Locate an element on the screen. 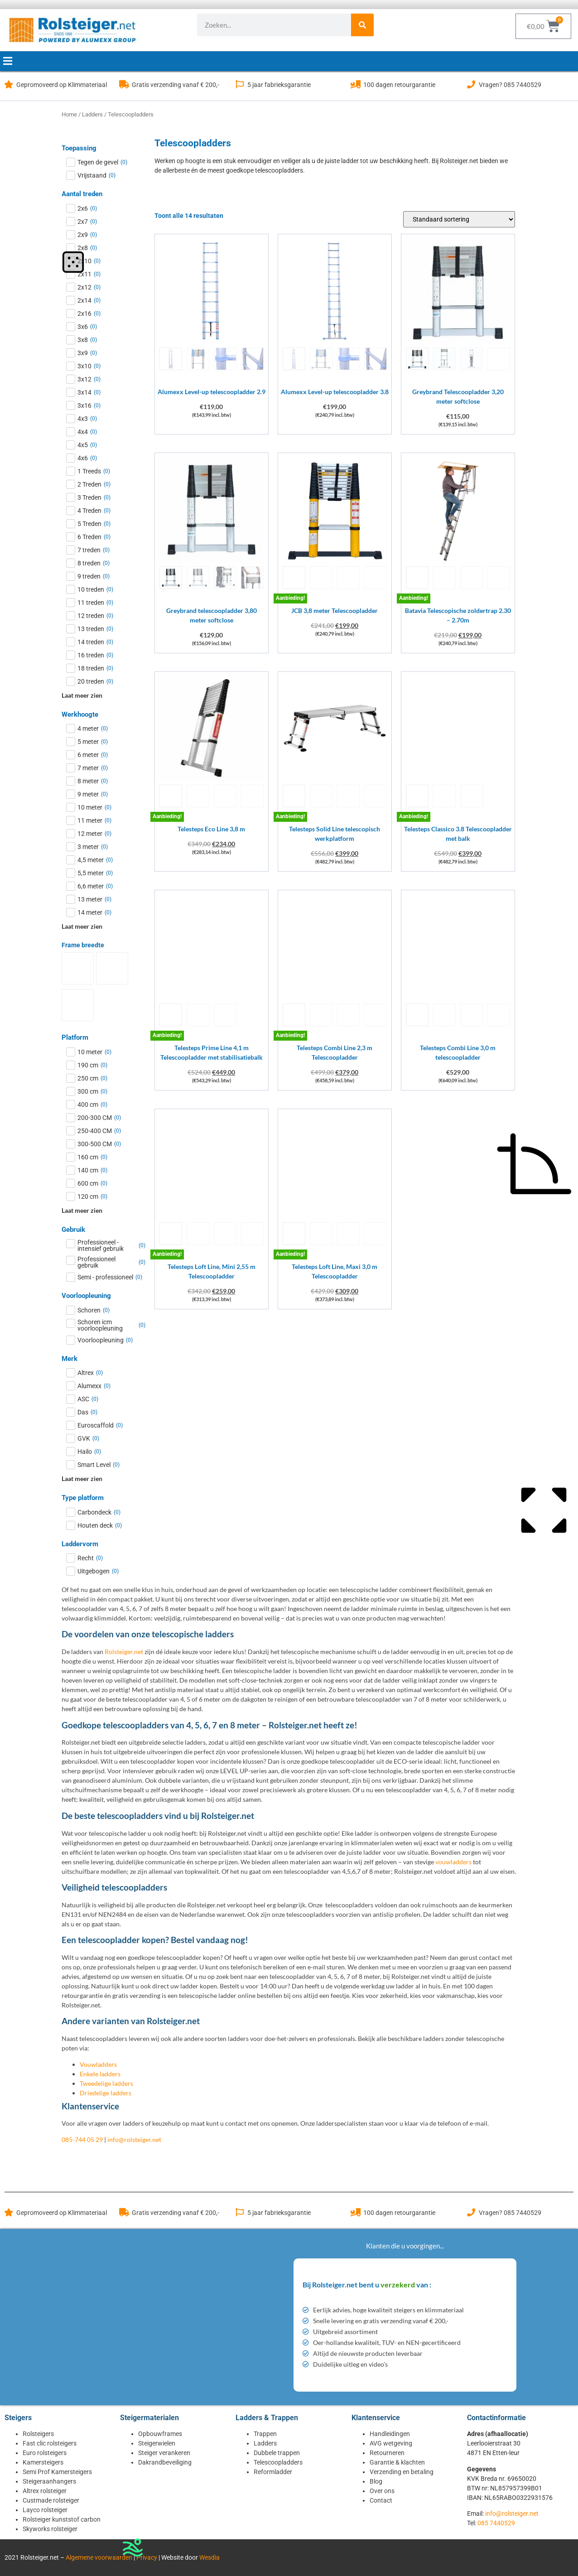 The image size is (578, 2576). indicates a random or chance-based action is located at coordinates (73, 262).